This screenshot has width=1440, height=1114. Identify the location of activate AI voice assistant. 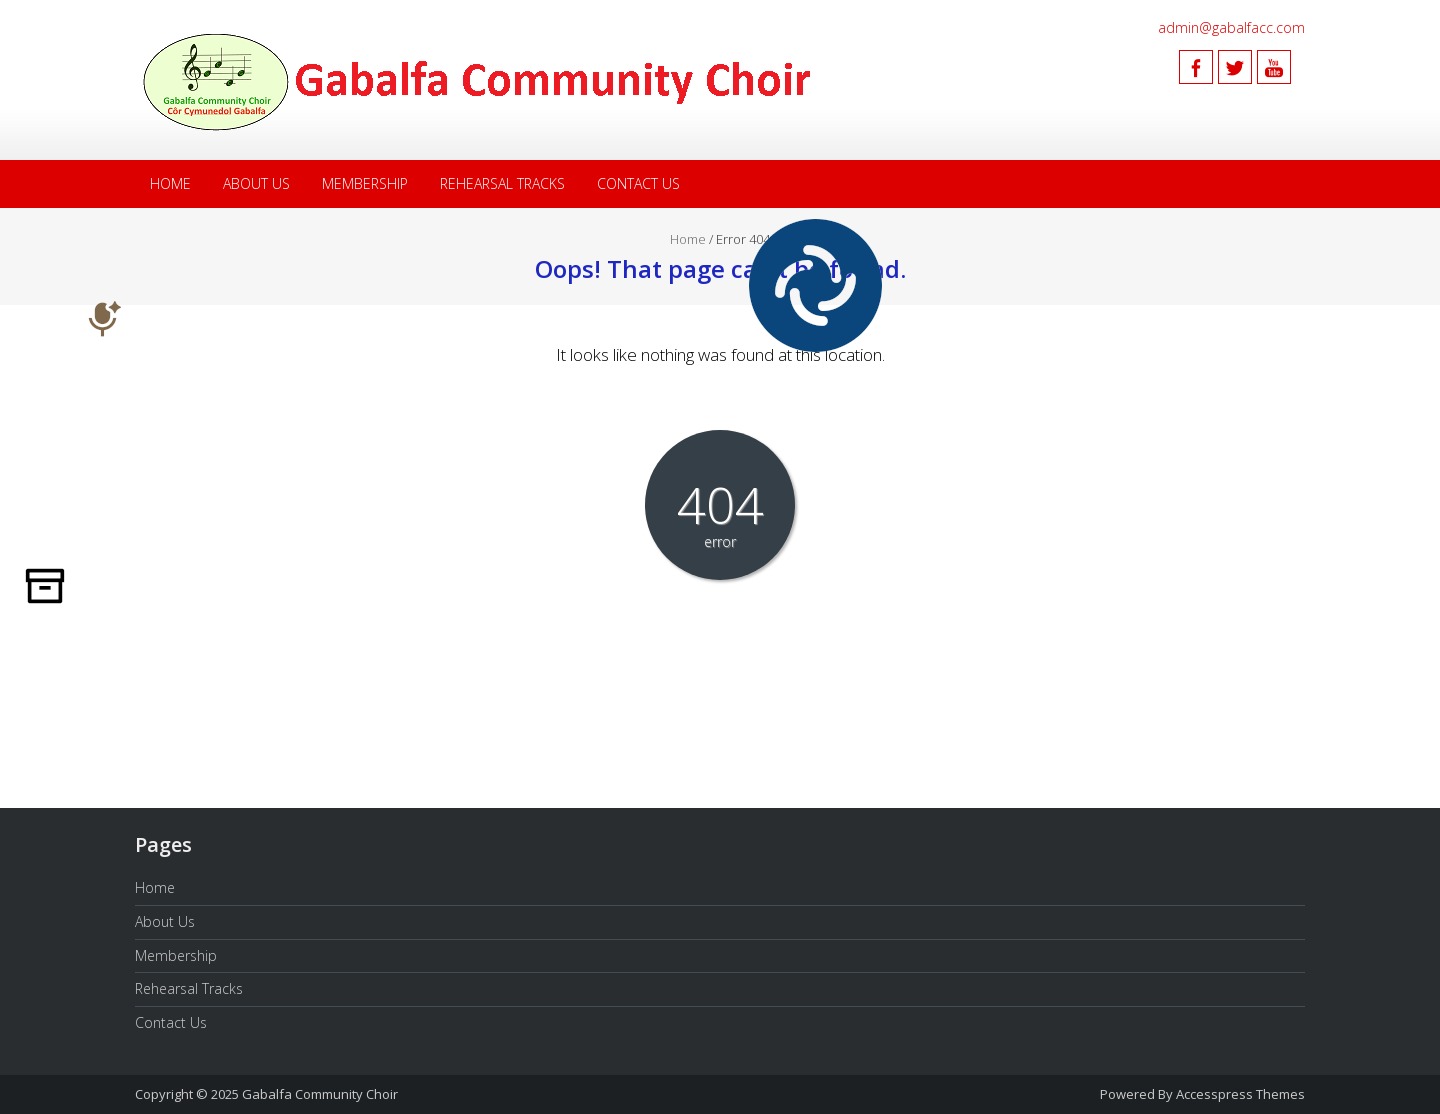
(102, 319).